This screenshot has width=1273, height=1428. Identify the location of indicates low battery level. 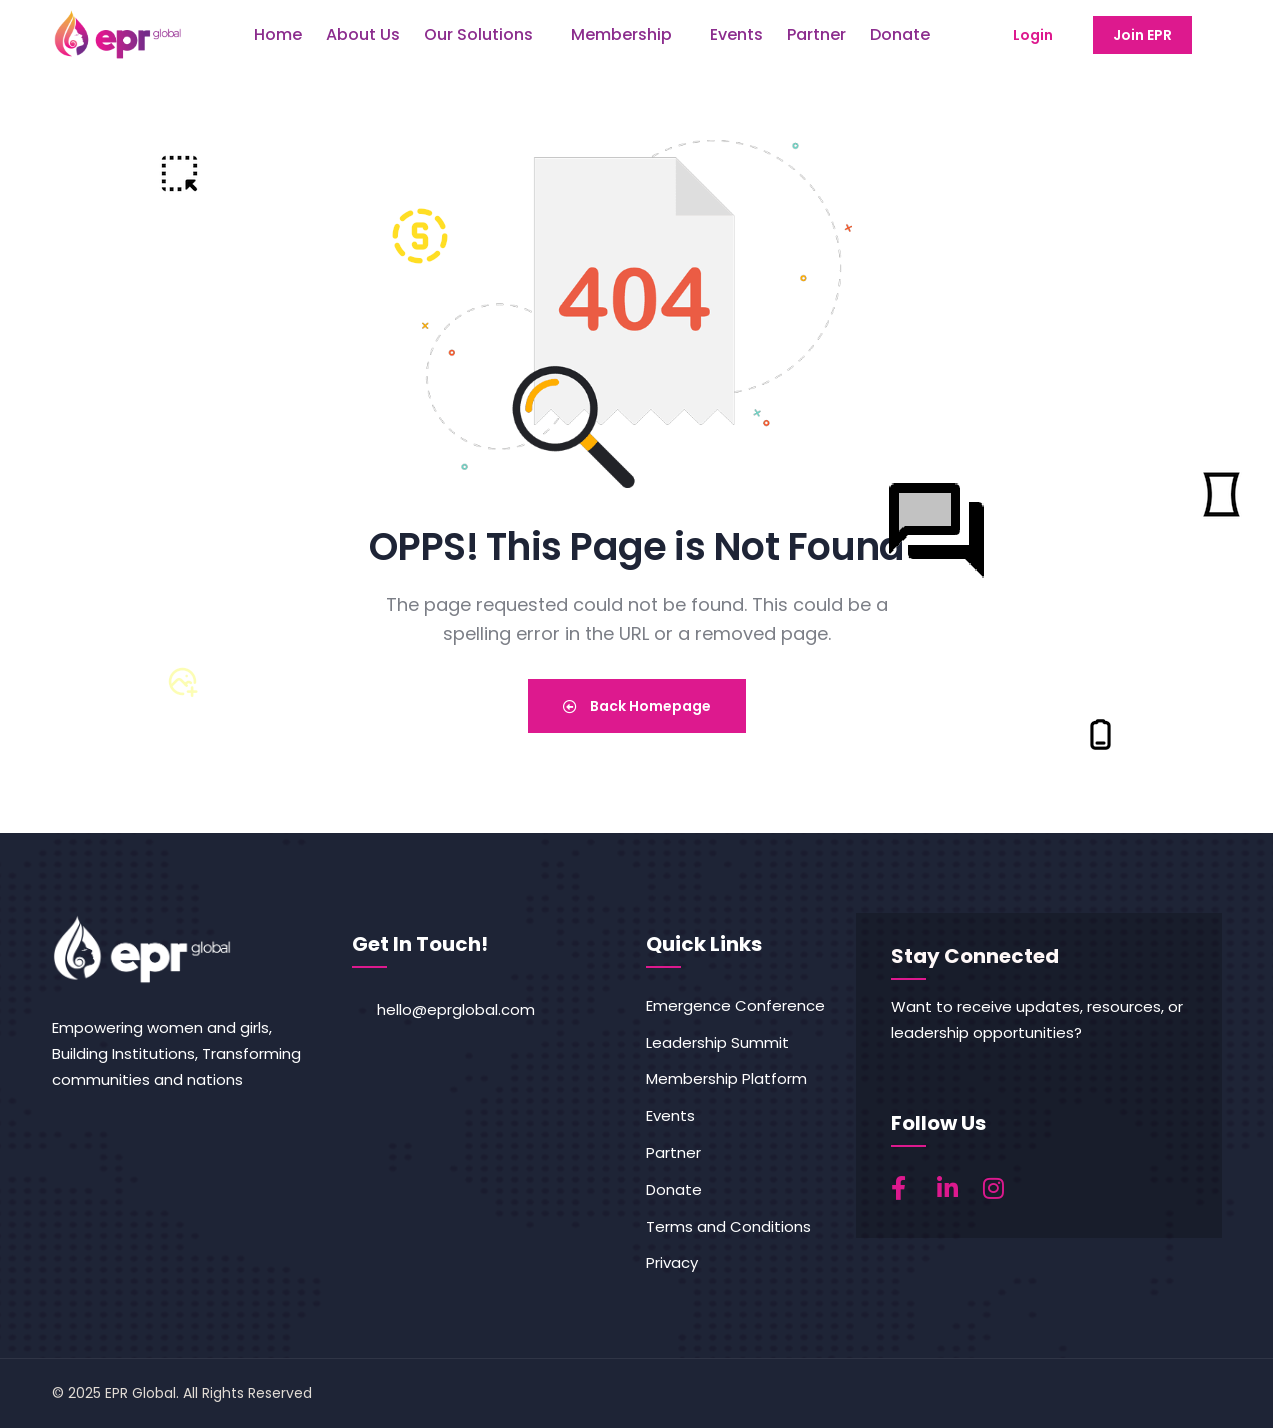
(1100, 734).